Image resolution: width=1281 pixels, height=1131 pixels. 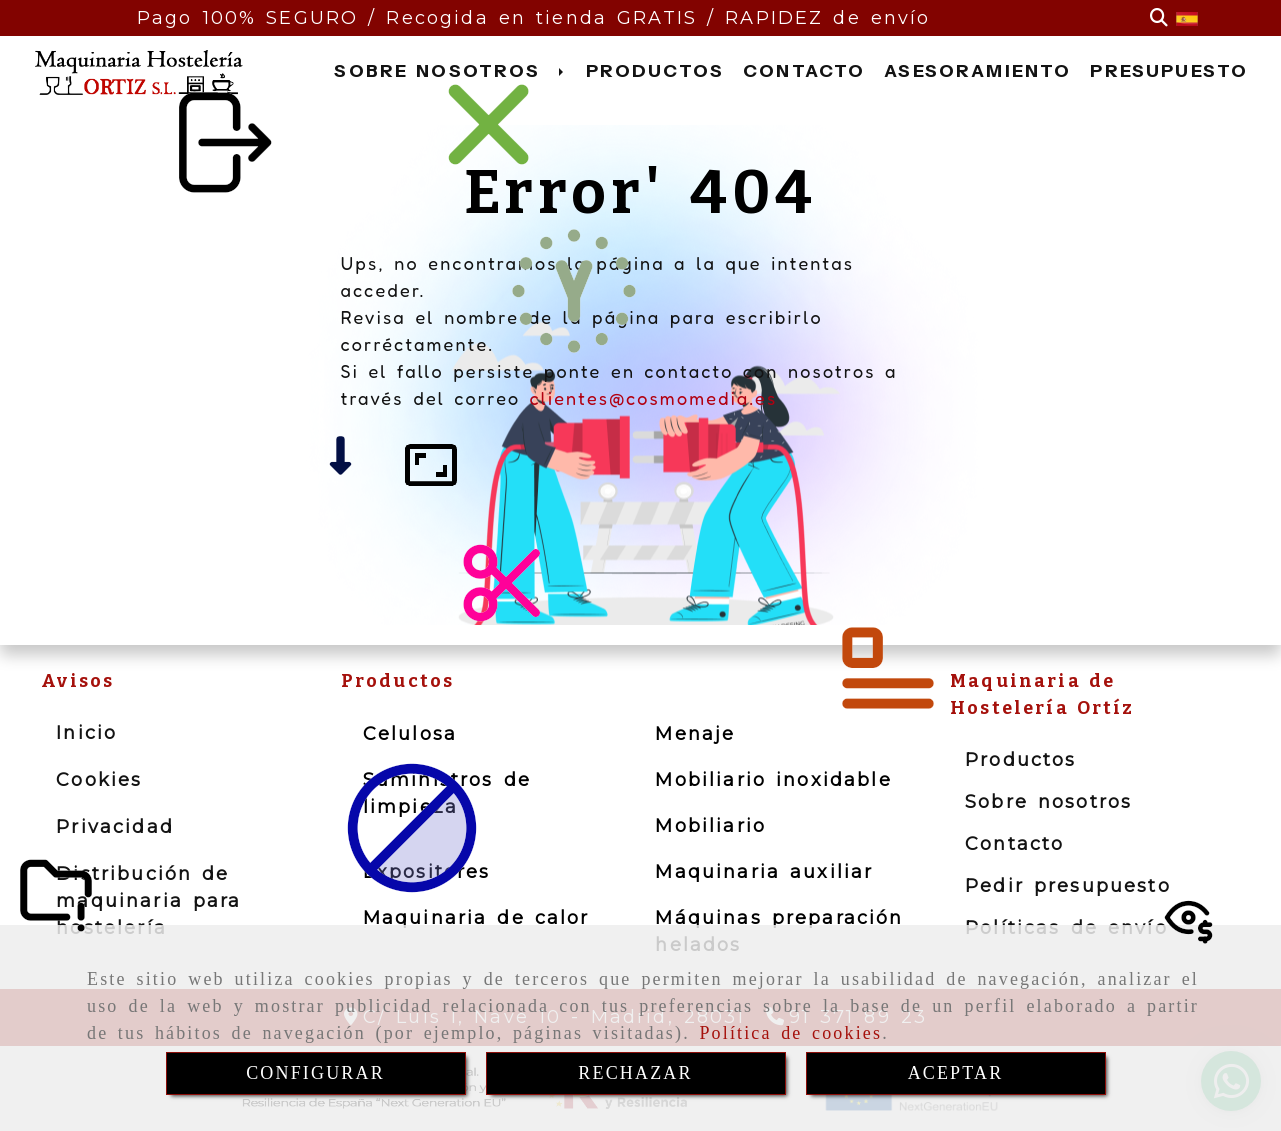 What do you see at coordinates (574, 291) in the screenshot?
I see `indicates a pending or in-progress status for option Y` at bounding box center [574, 291].